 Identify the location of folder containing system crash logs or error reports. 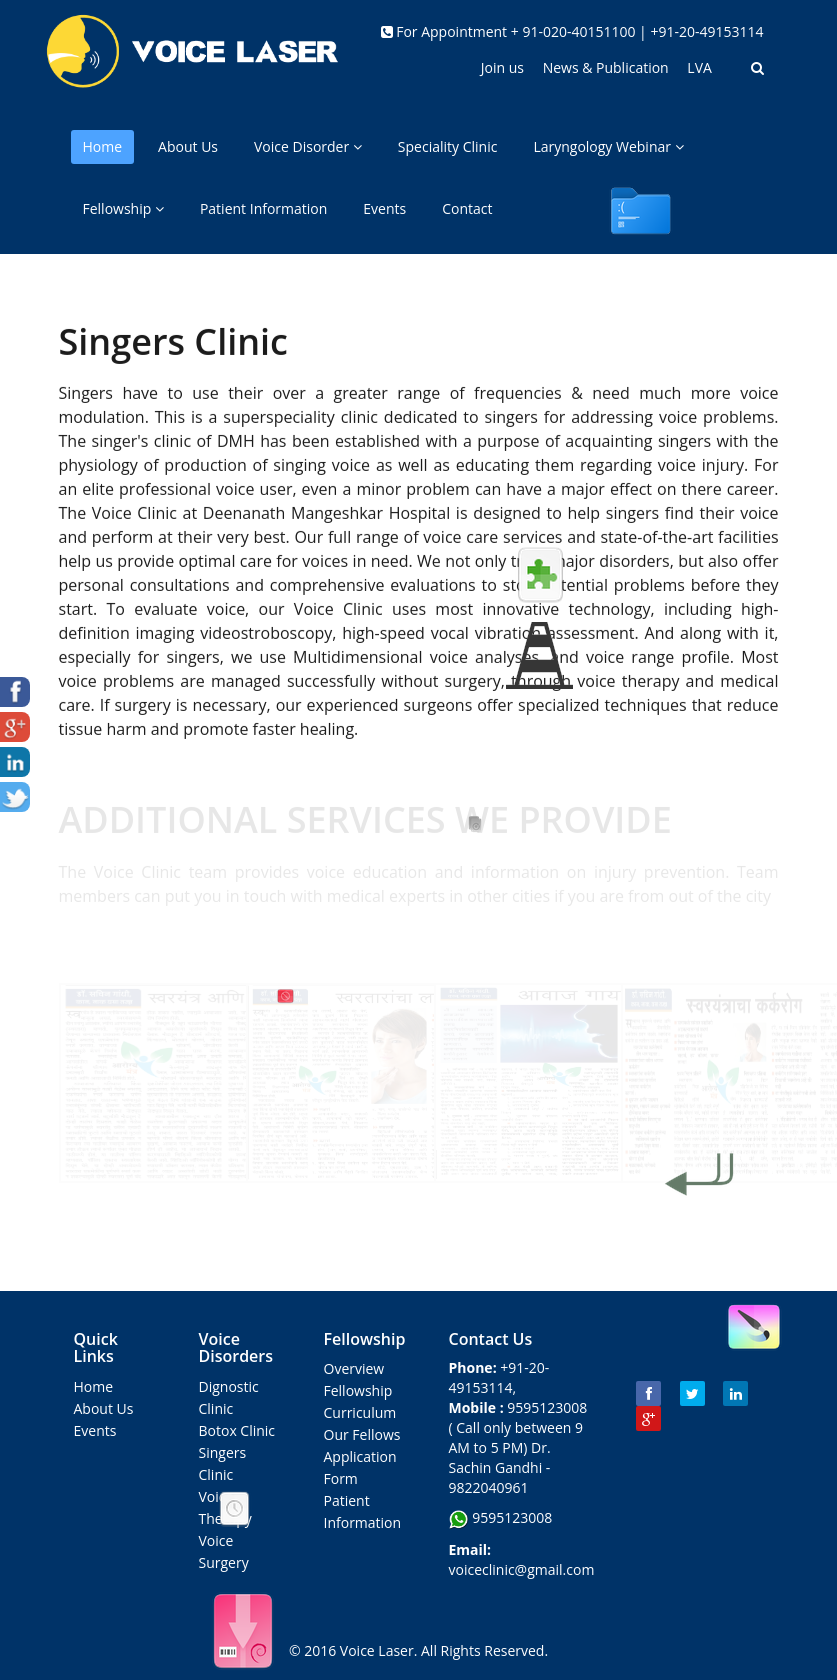
(640, 212).